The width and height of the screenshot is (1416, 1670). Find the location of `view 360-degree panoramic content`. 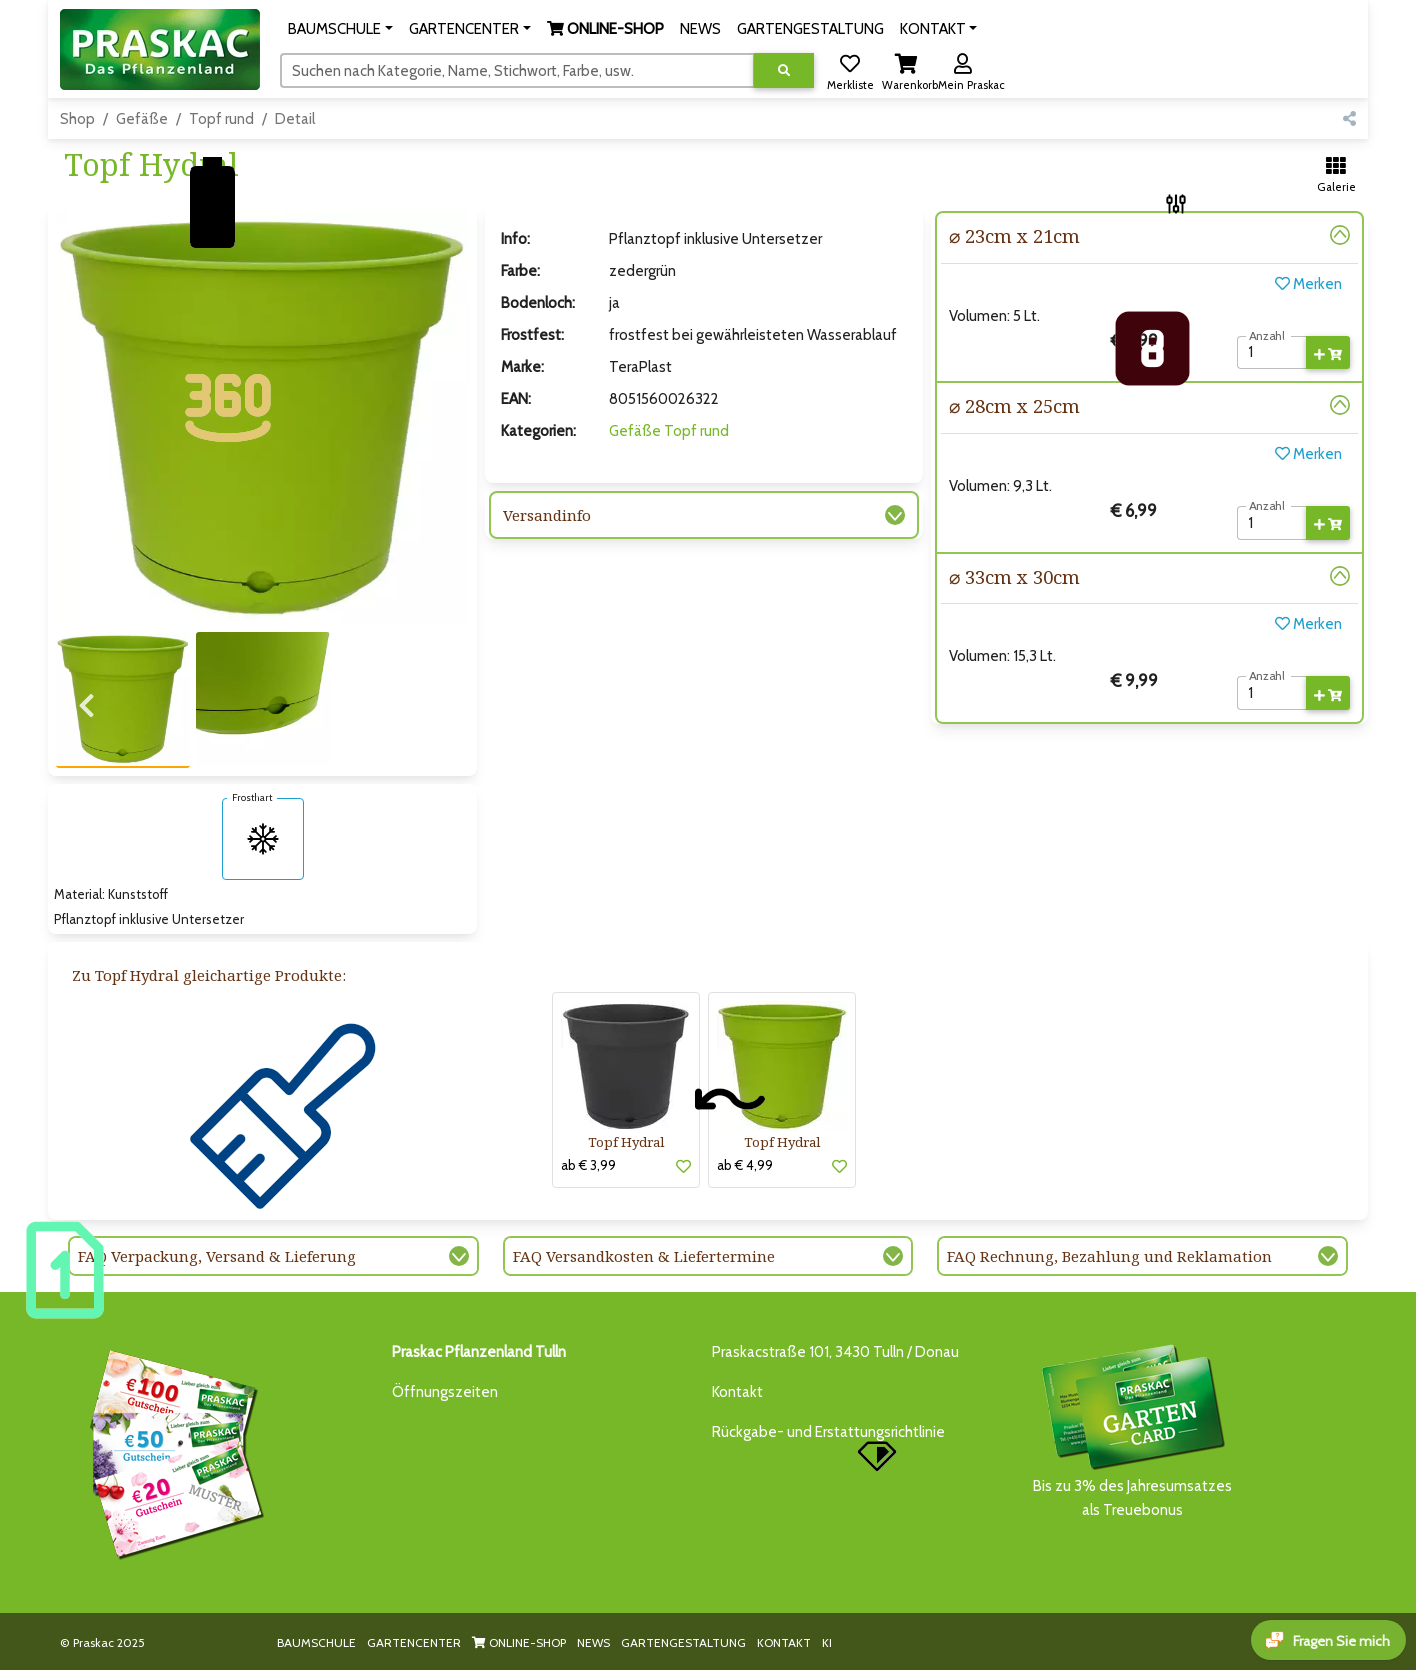

view 360-degree panoramic content is located at coordinates (228, 408).